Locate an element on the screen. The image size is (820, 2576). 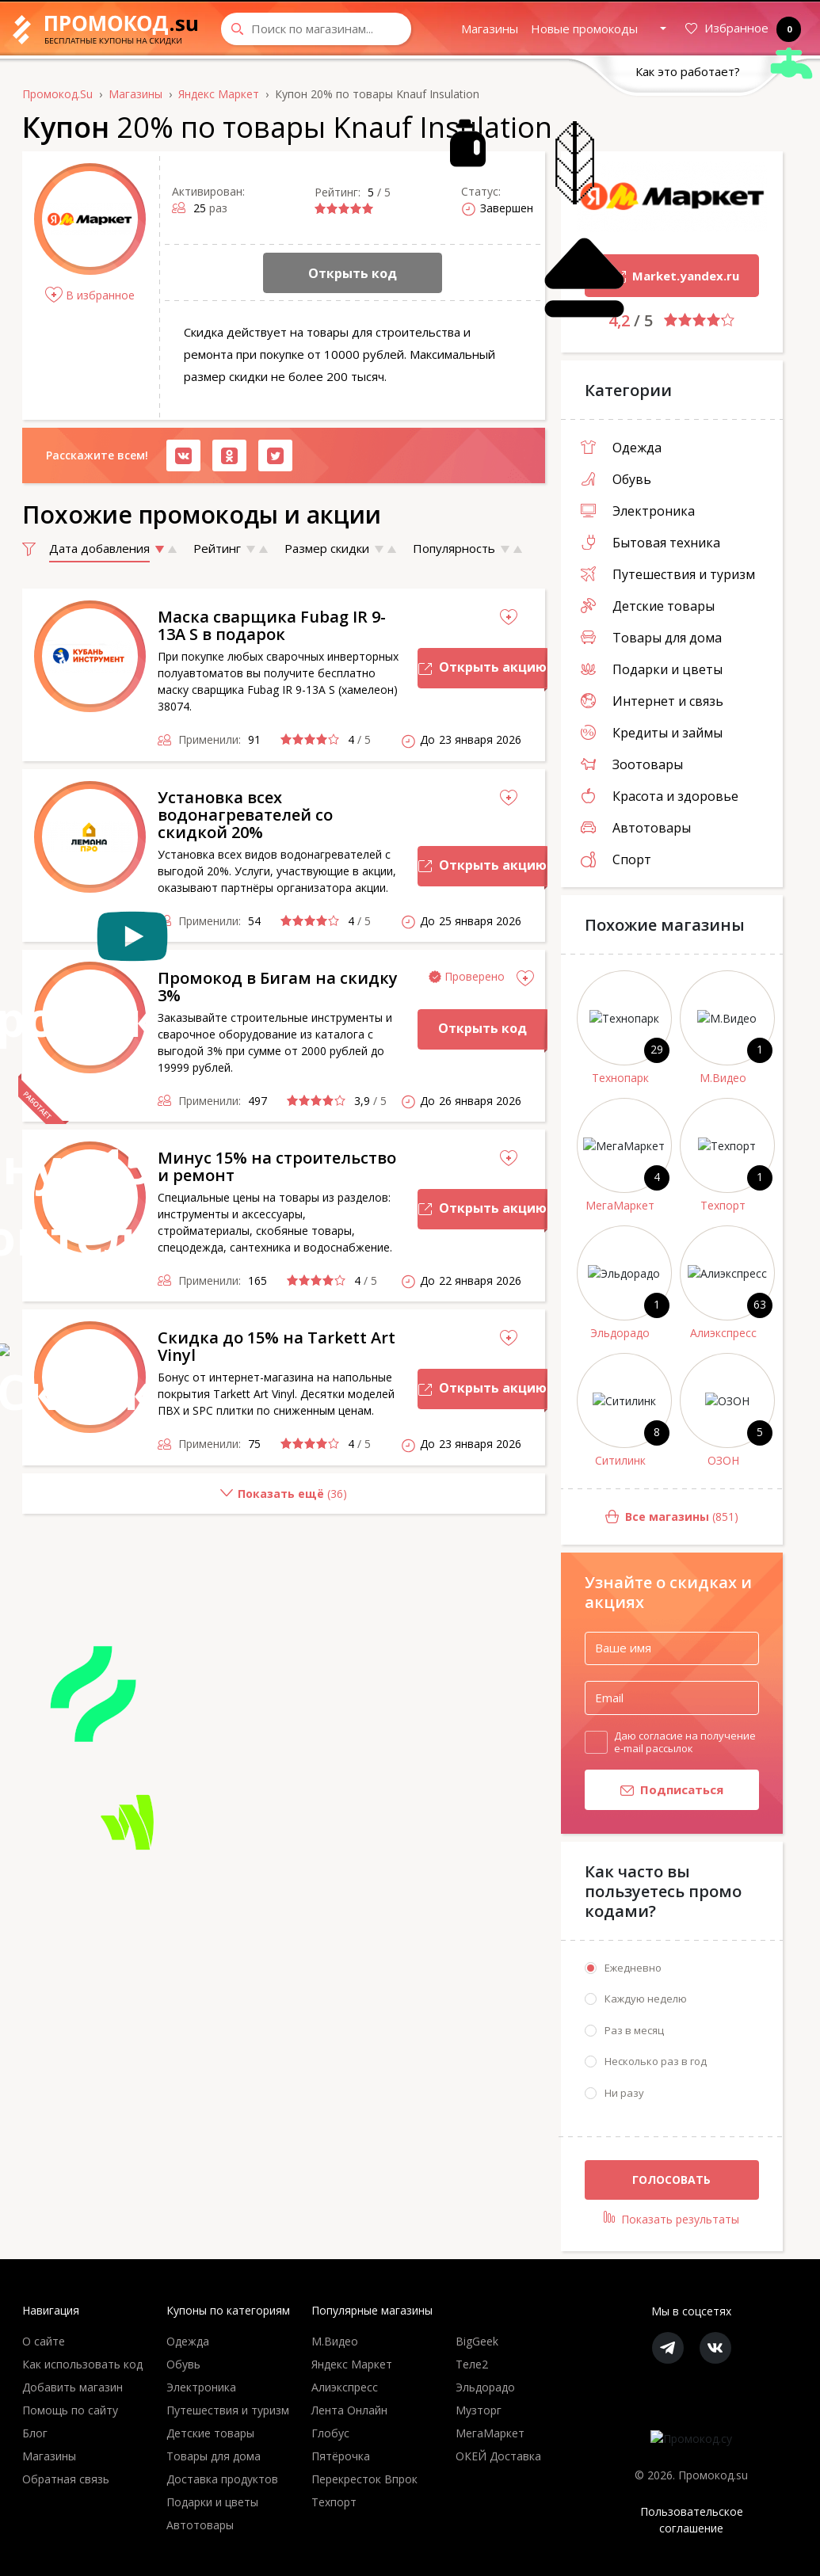
folium mapping library logo is located at coordinates (574, 162).